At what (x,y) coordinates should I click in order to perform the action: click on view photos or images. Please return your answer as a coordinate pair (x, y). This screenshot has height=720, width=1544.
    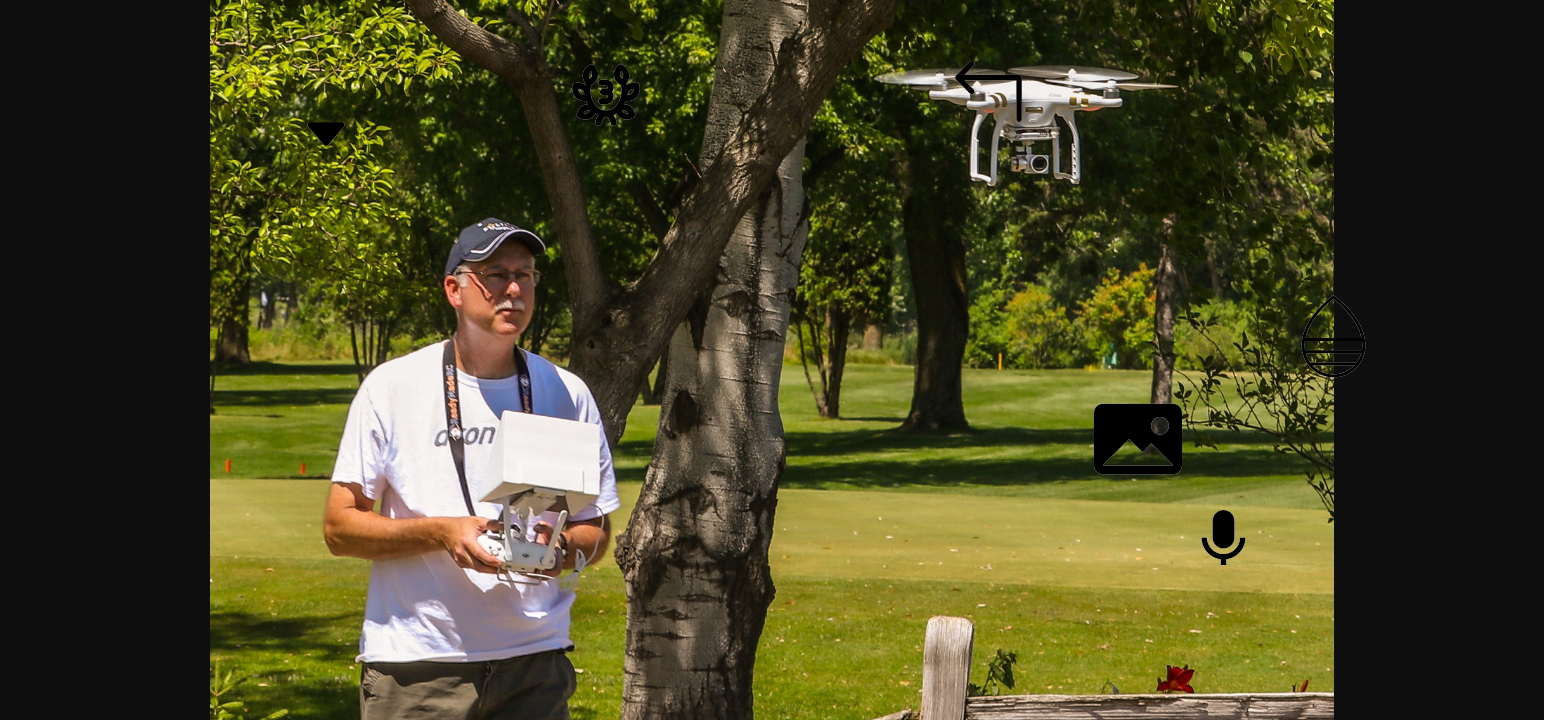
    Looking at the image, I should click on (1138, 439).